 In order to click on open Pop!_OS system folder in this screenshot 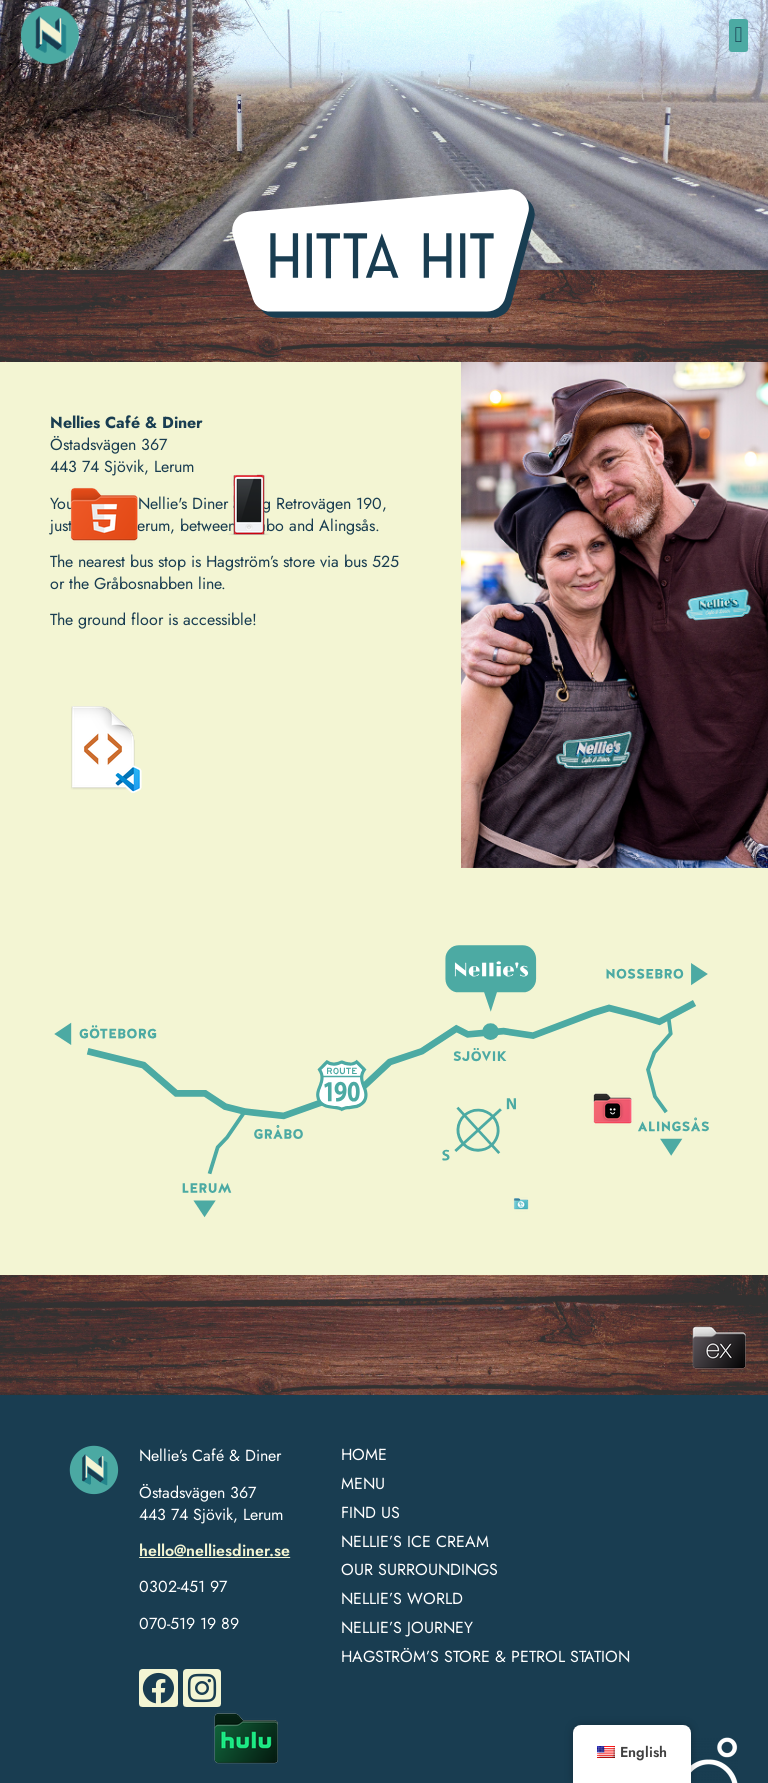, I will do `click(521, 1204)`.